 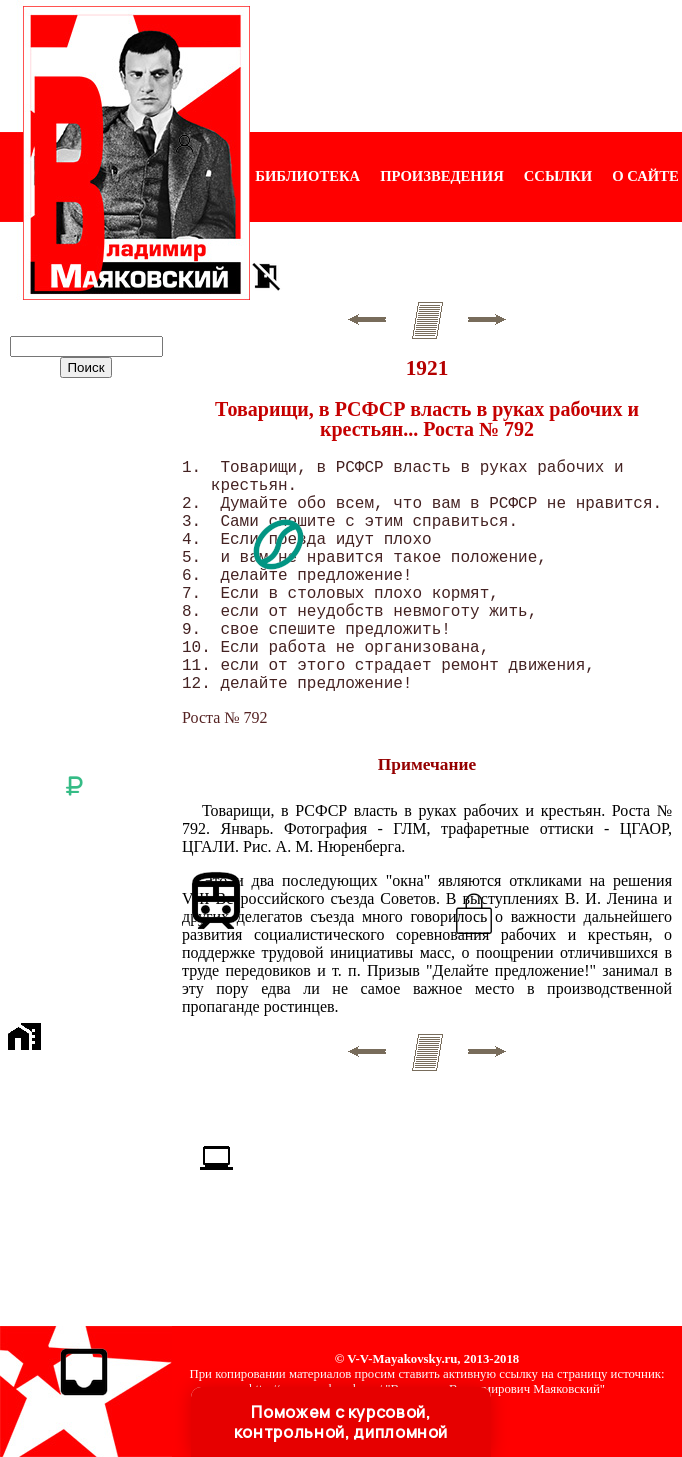 What do you see at coordinates (474, 916) in the screenshot?
I see `lock or secure this item` at bounding box center [474, 916].